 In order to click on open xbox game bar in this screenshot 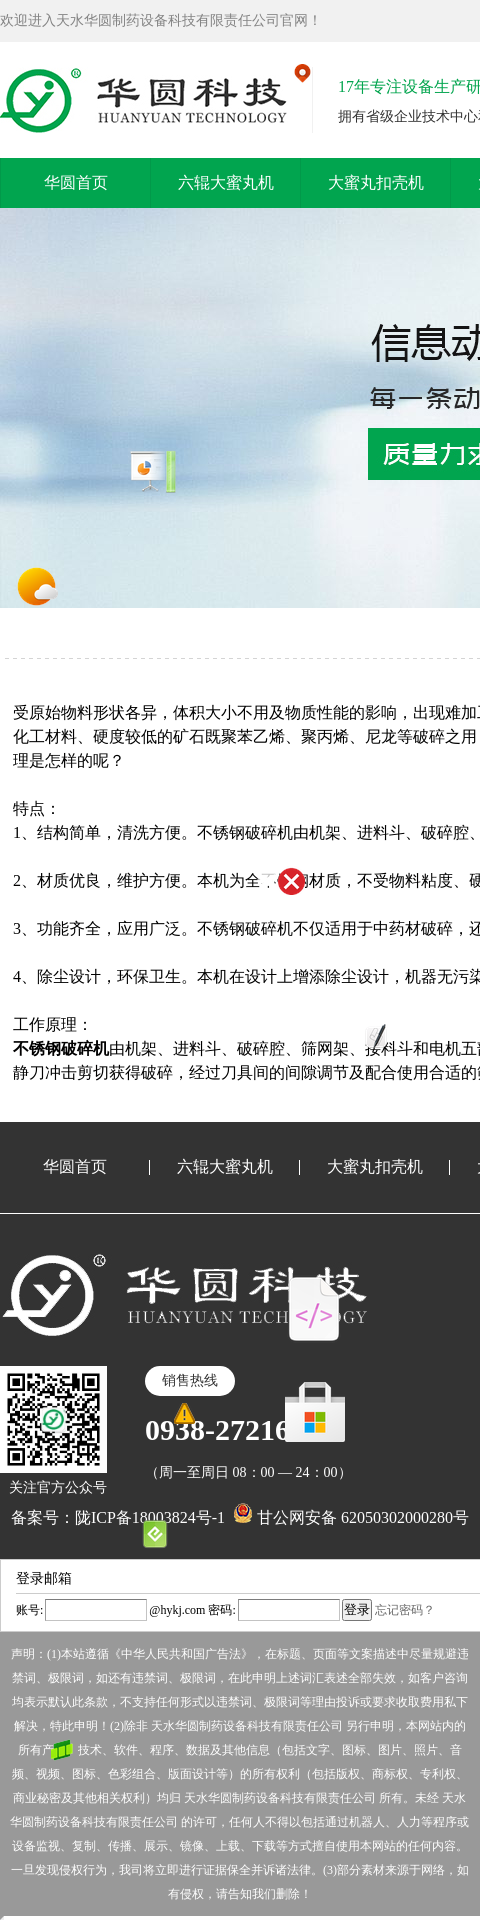, I will do `click(62, 1750)`.